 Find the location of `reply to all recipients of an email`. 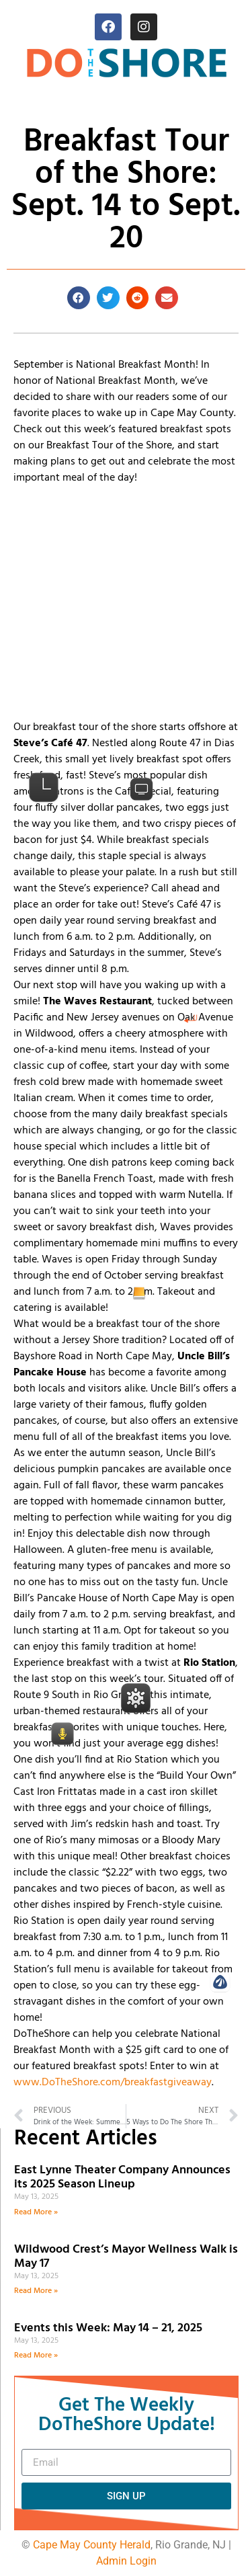

reply to all recipients of an email is located at coordinates (190, 1018).